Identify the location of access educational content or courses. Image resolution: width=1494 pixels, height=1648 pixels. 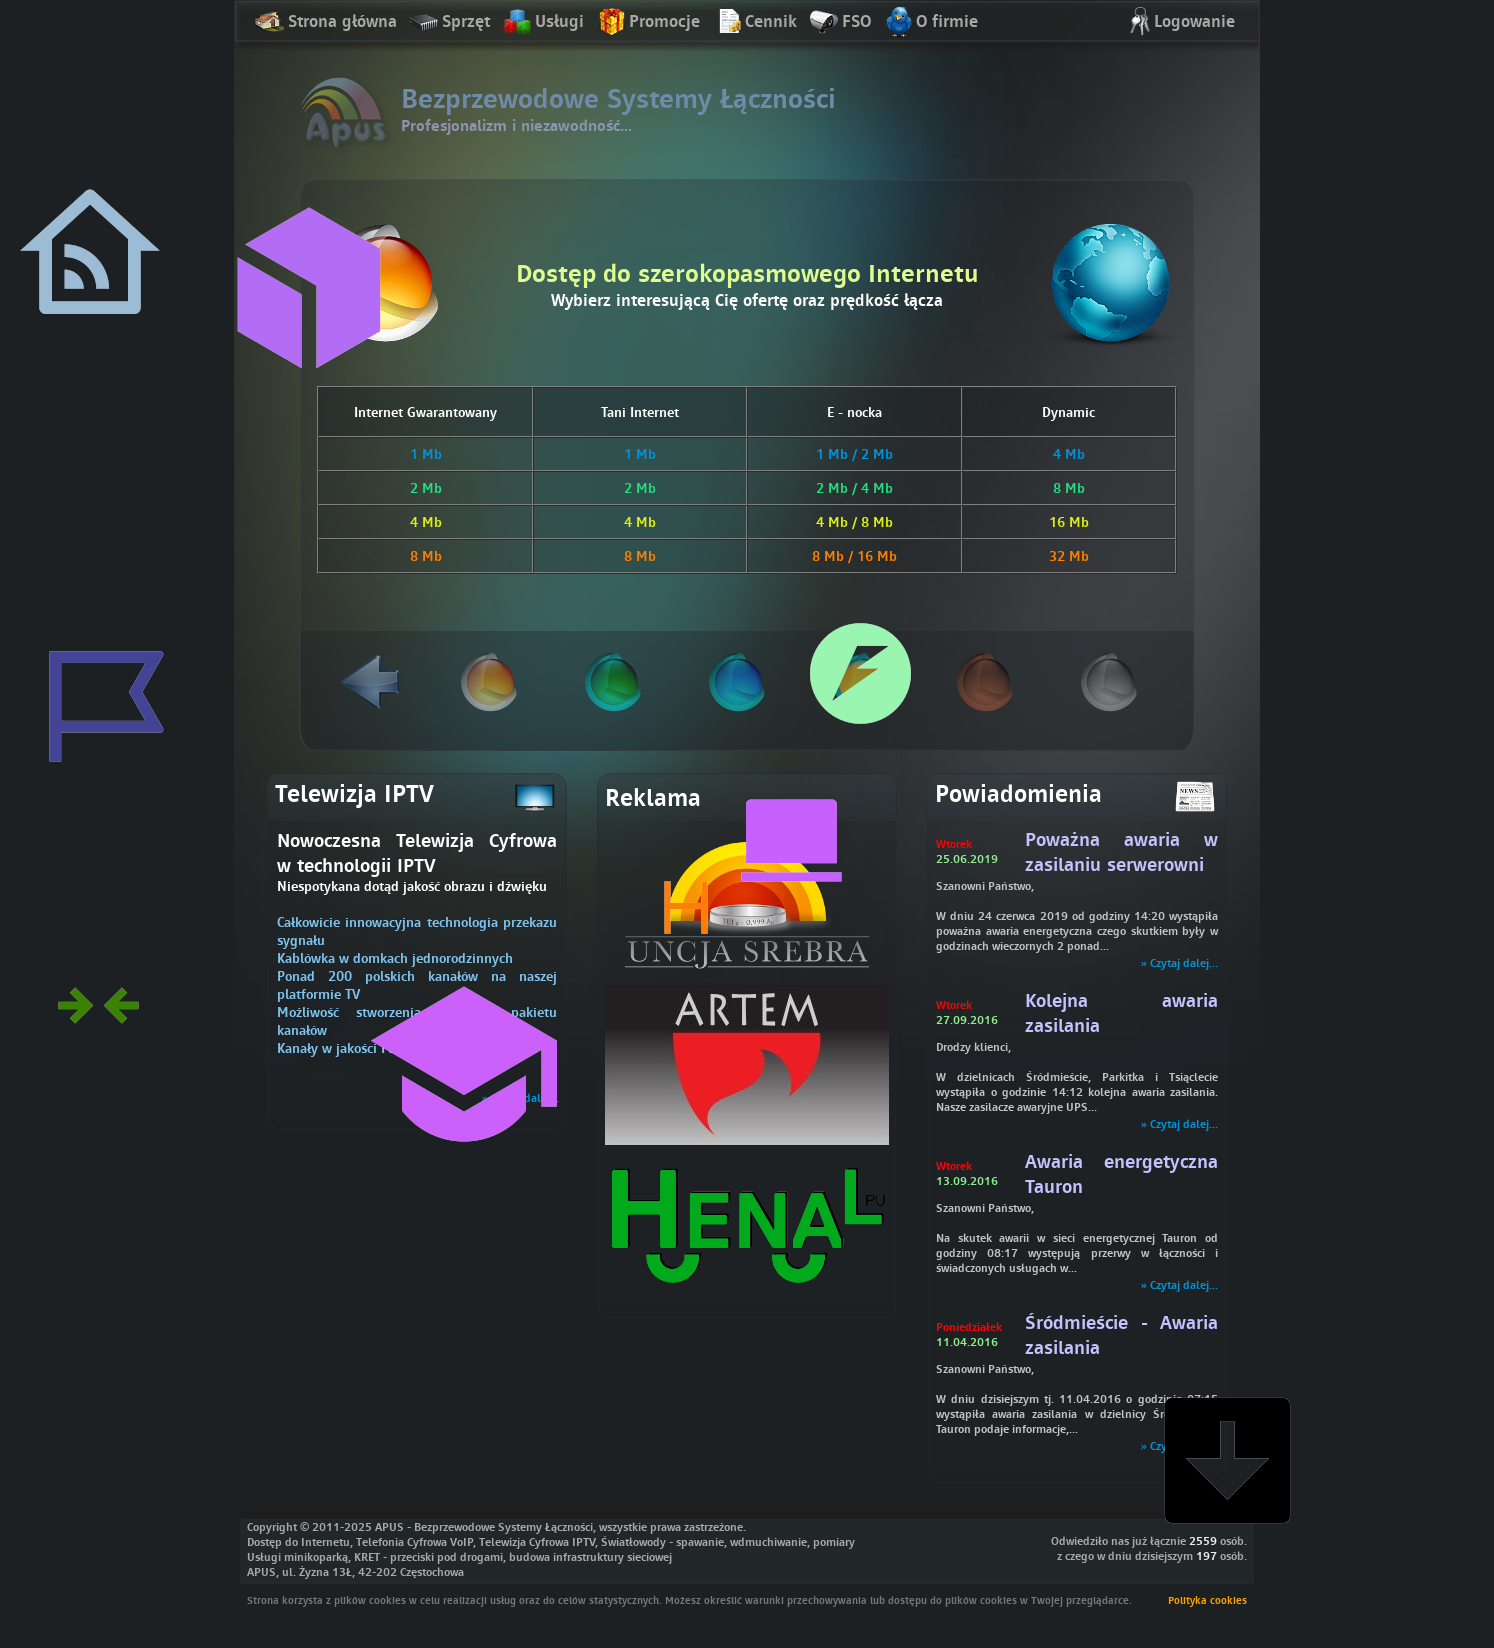
(464, 1064).